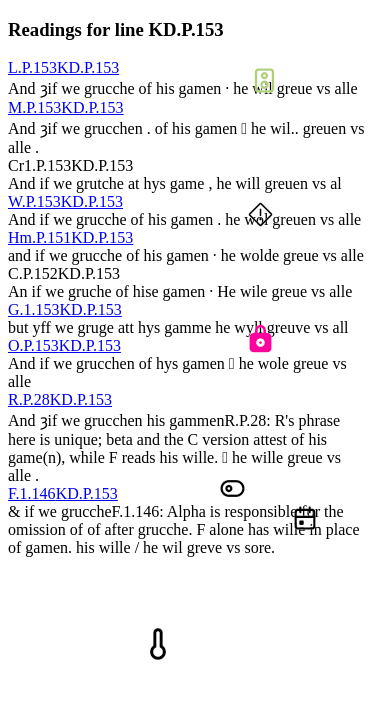 This screenshot has width=375, height=720. Describe the element at coordinates (260, 214) in the screenshot. I see `indicates a warning or caution state` at that location.